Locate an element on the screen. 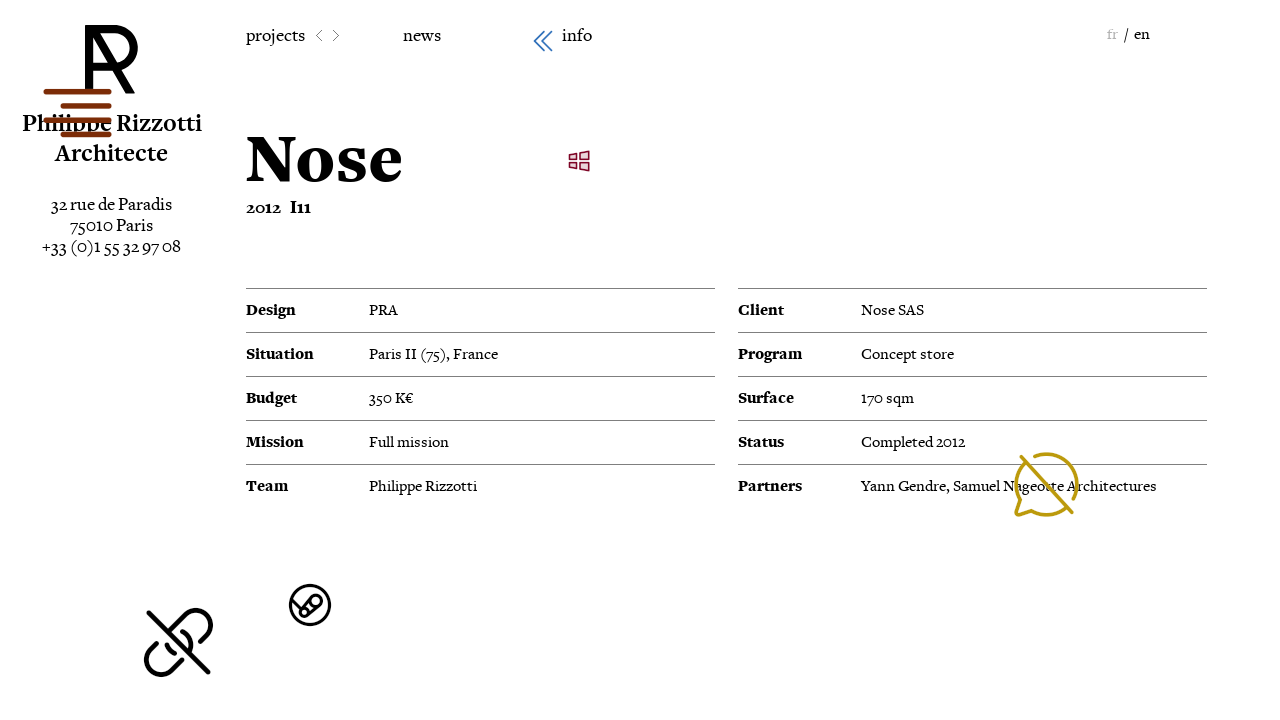 This screenshot has width=1280, height=720. open the Windows start menu is located at coordinates (580, 161).